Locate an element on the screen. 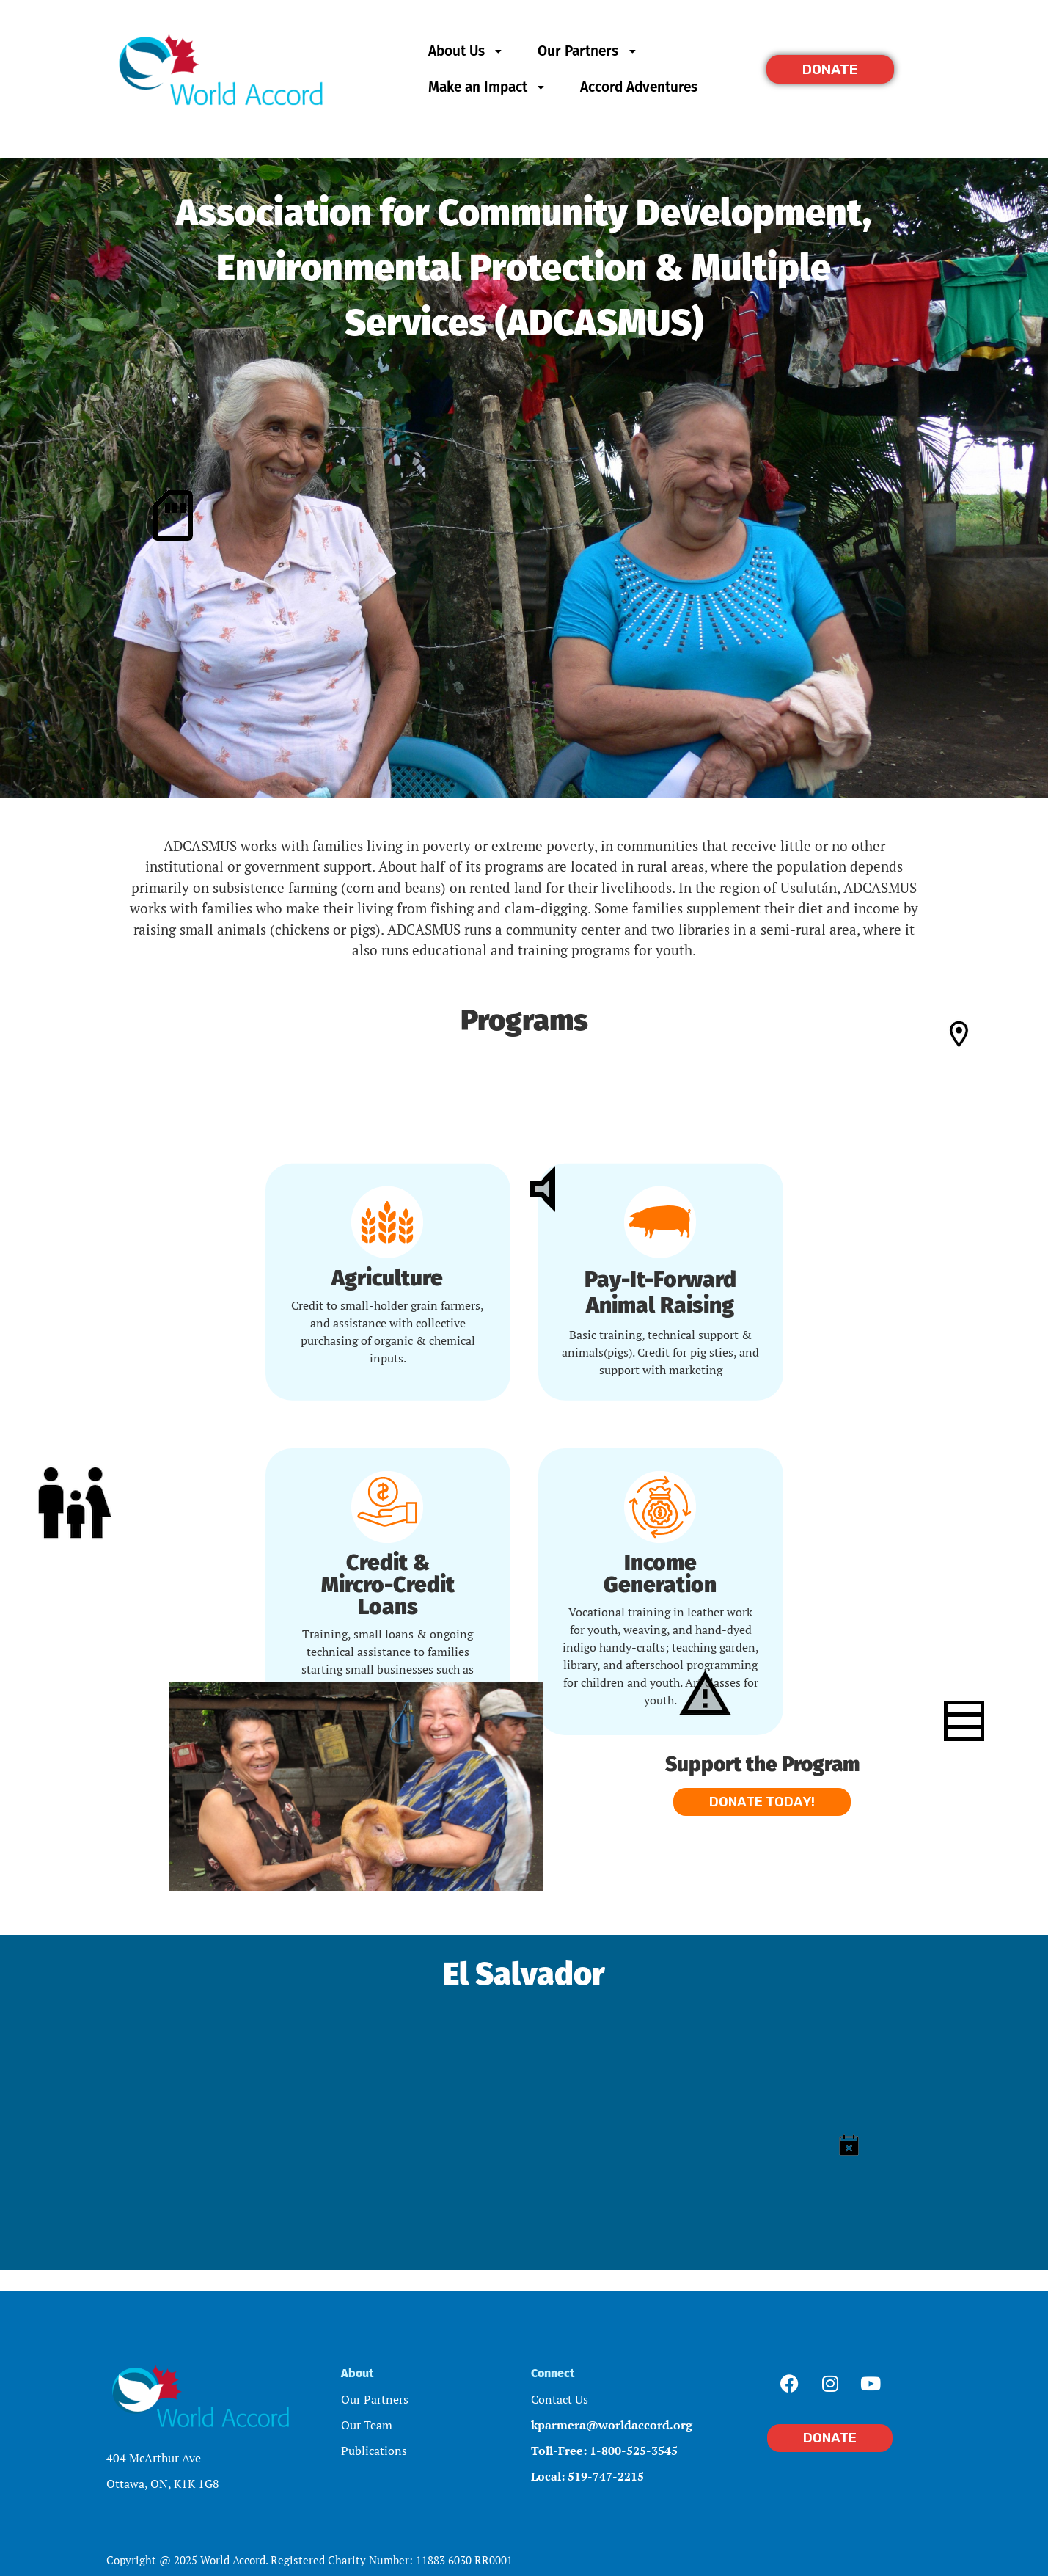  access sd card storage settings is located at coordinates (172, 515).